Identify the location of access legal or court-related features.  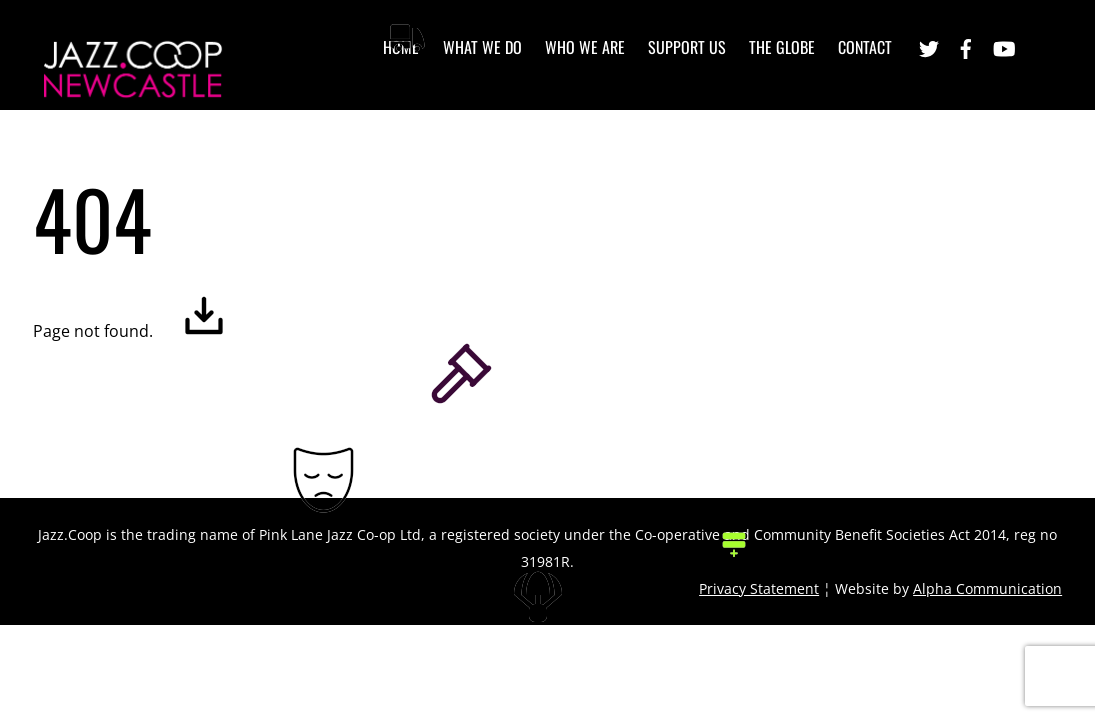
(461, 373).